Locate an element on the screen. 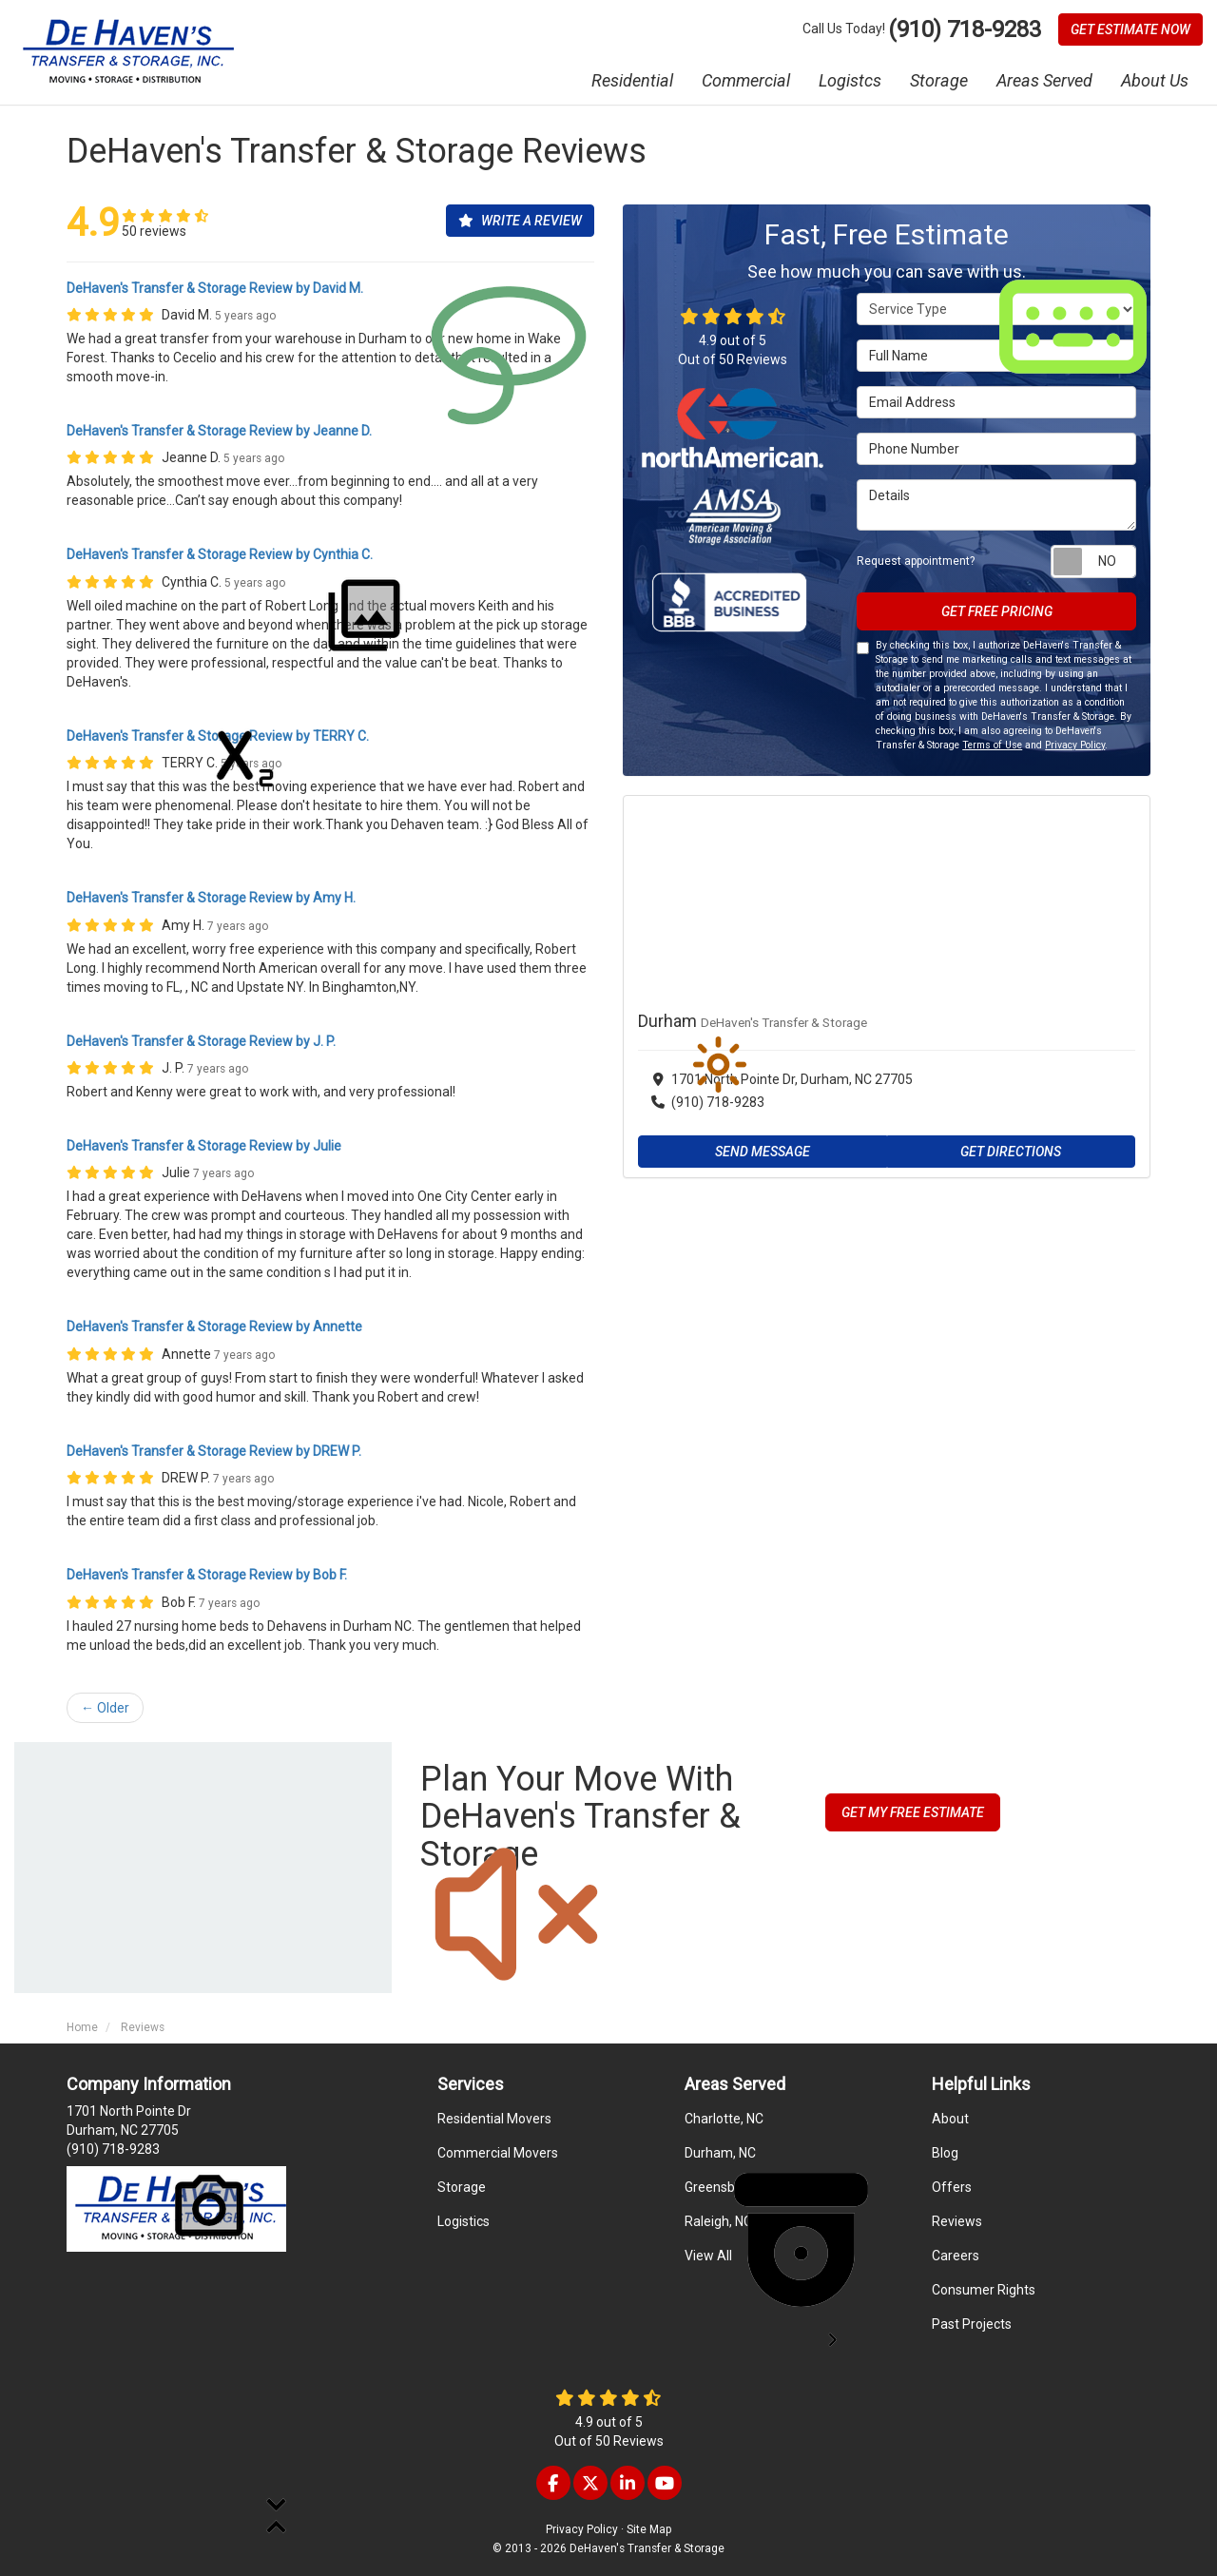 The width and height of the screenshot is (1217, 2576). mute audio is located at coordinates (516, 1914).